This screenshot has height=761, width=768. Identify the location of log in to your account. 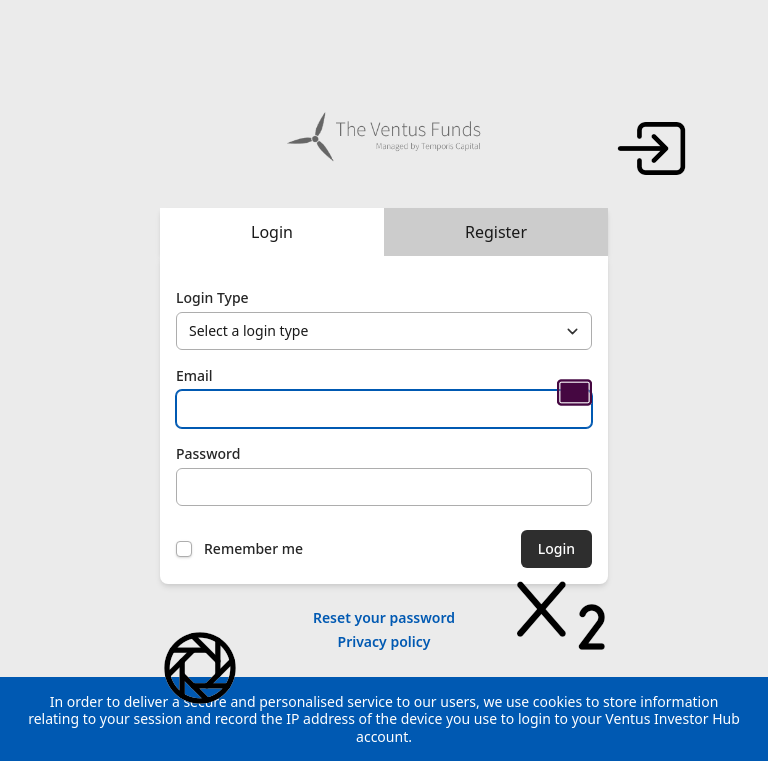
(651, 148).